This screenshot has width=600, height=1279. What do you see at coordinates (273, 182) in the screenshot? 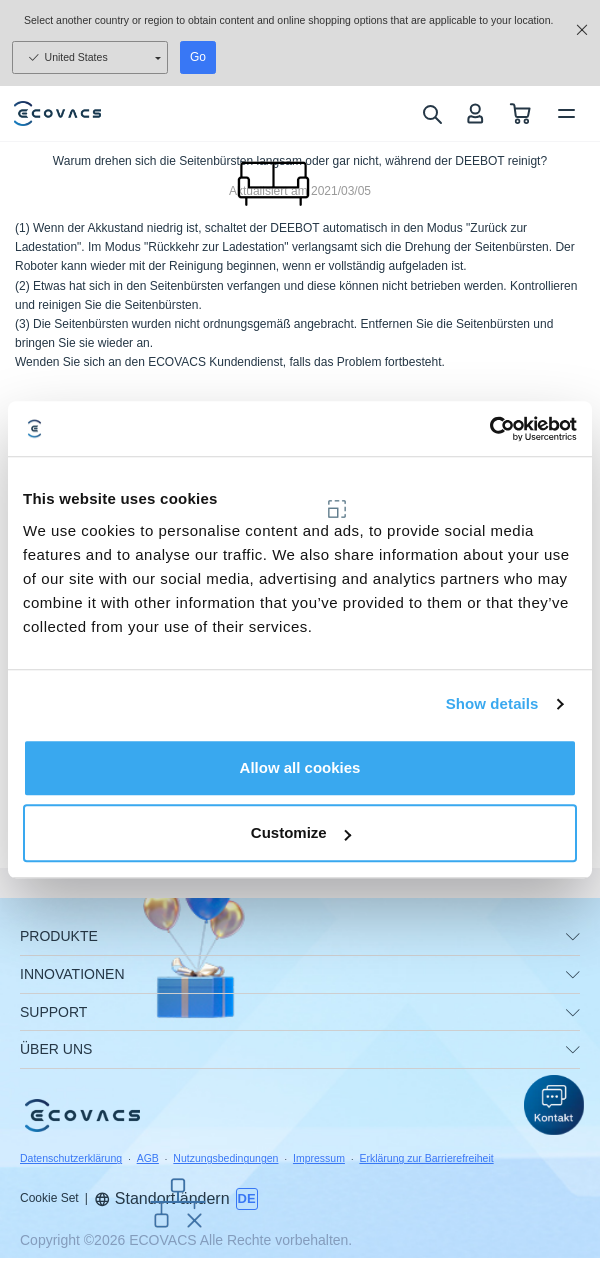
I see `browse furniture or home decor items` at bounding box center [273, 182].